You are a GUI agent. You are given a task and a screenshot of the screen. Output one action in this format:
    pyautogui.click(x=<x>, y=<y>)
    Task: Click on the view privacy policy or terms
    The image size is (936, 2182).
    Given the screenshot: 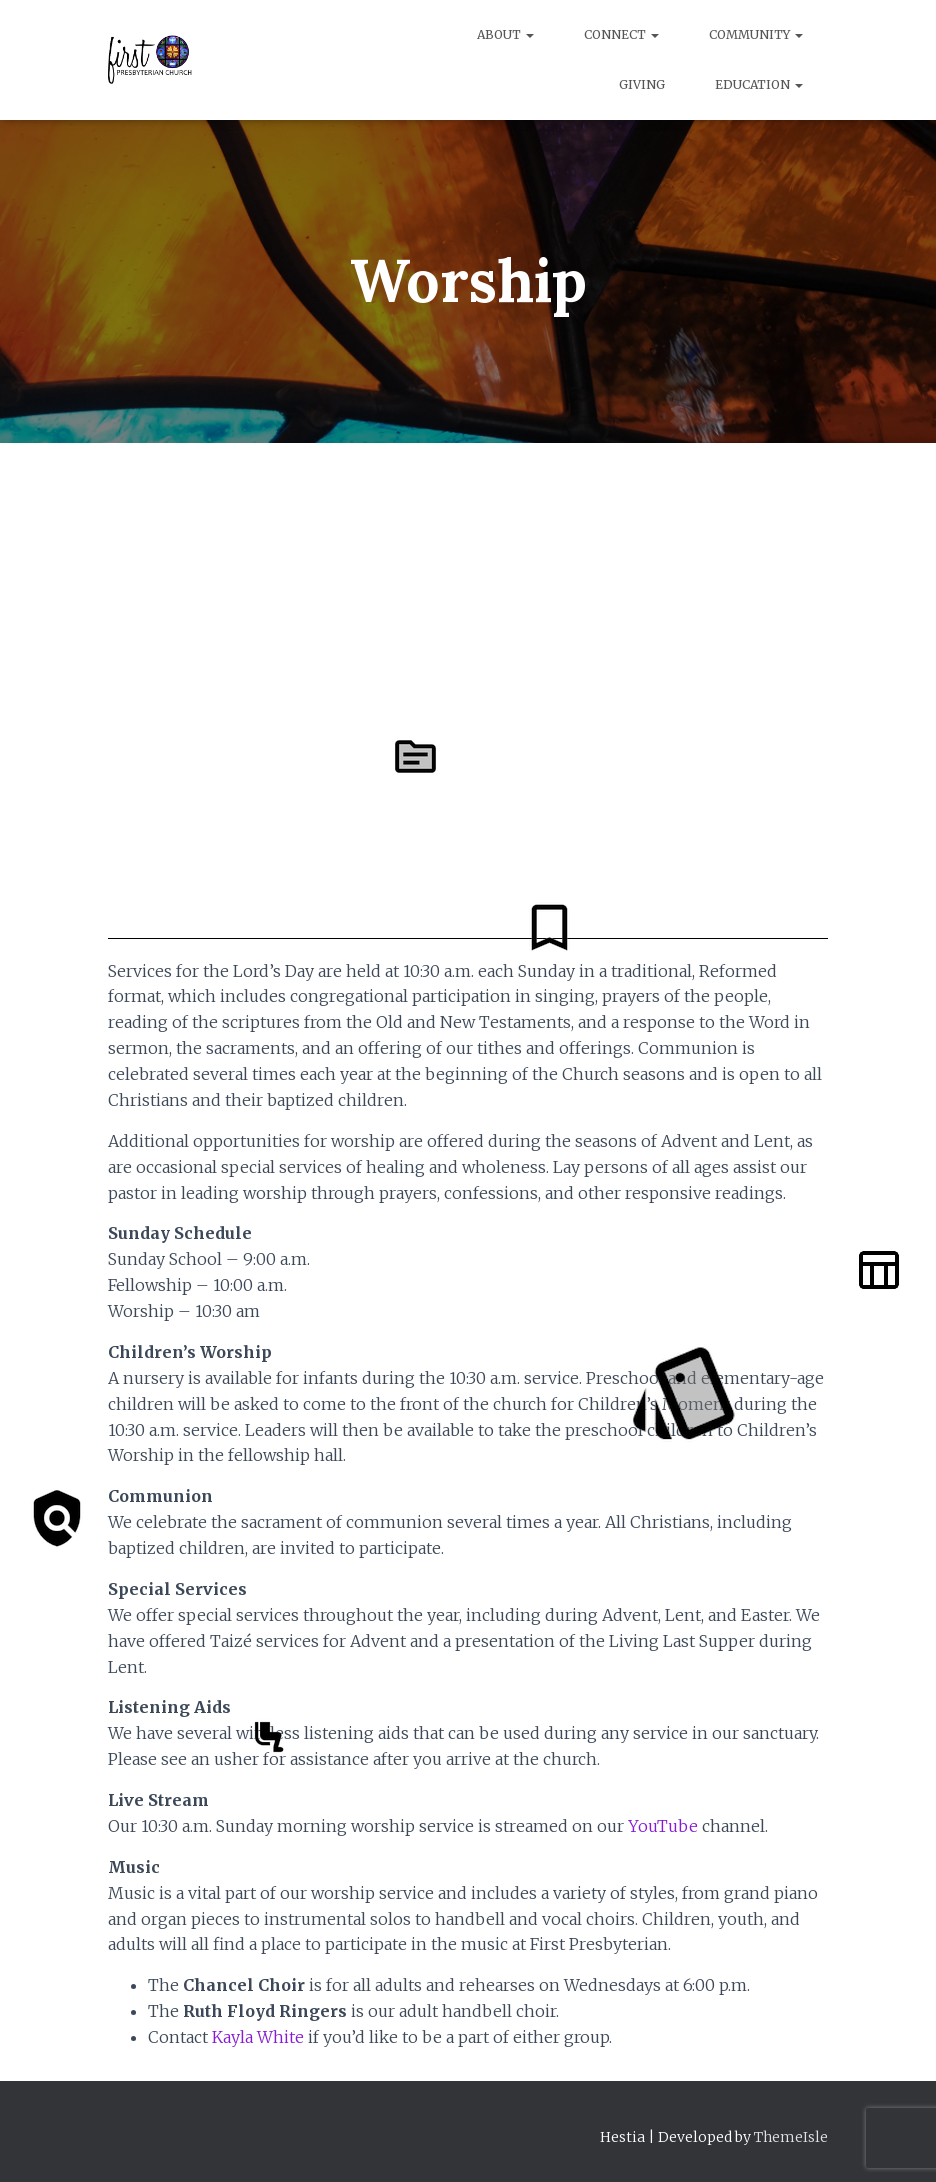 What is the action you would take?
    pyautogui.click(x=57, y=1518)
    